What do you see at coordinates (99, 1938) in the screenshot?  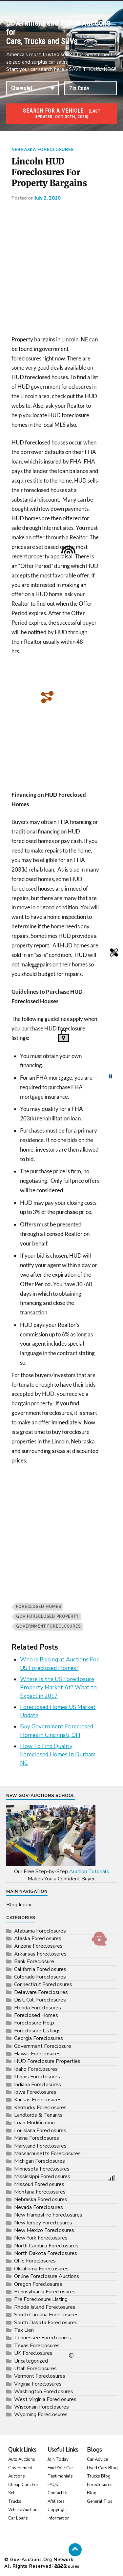 I see `toggle ghost mode or invisible status` at bounding box center [99, 1938].